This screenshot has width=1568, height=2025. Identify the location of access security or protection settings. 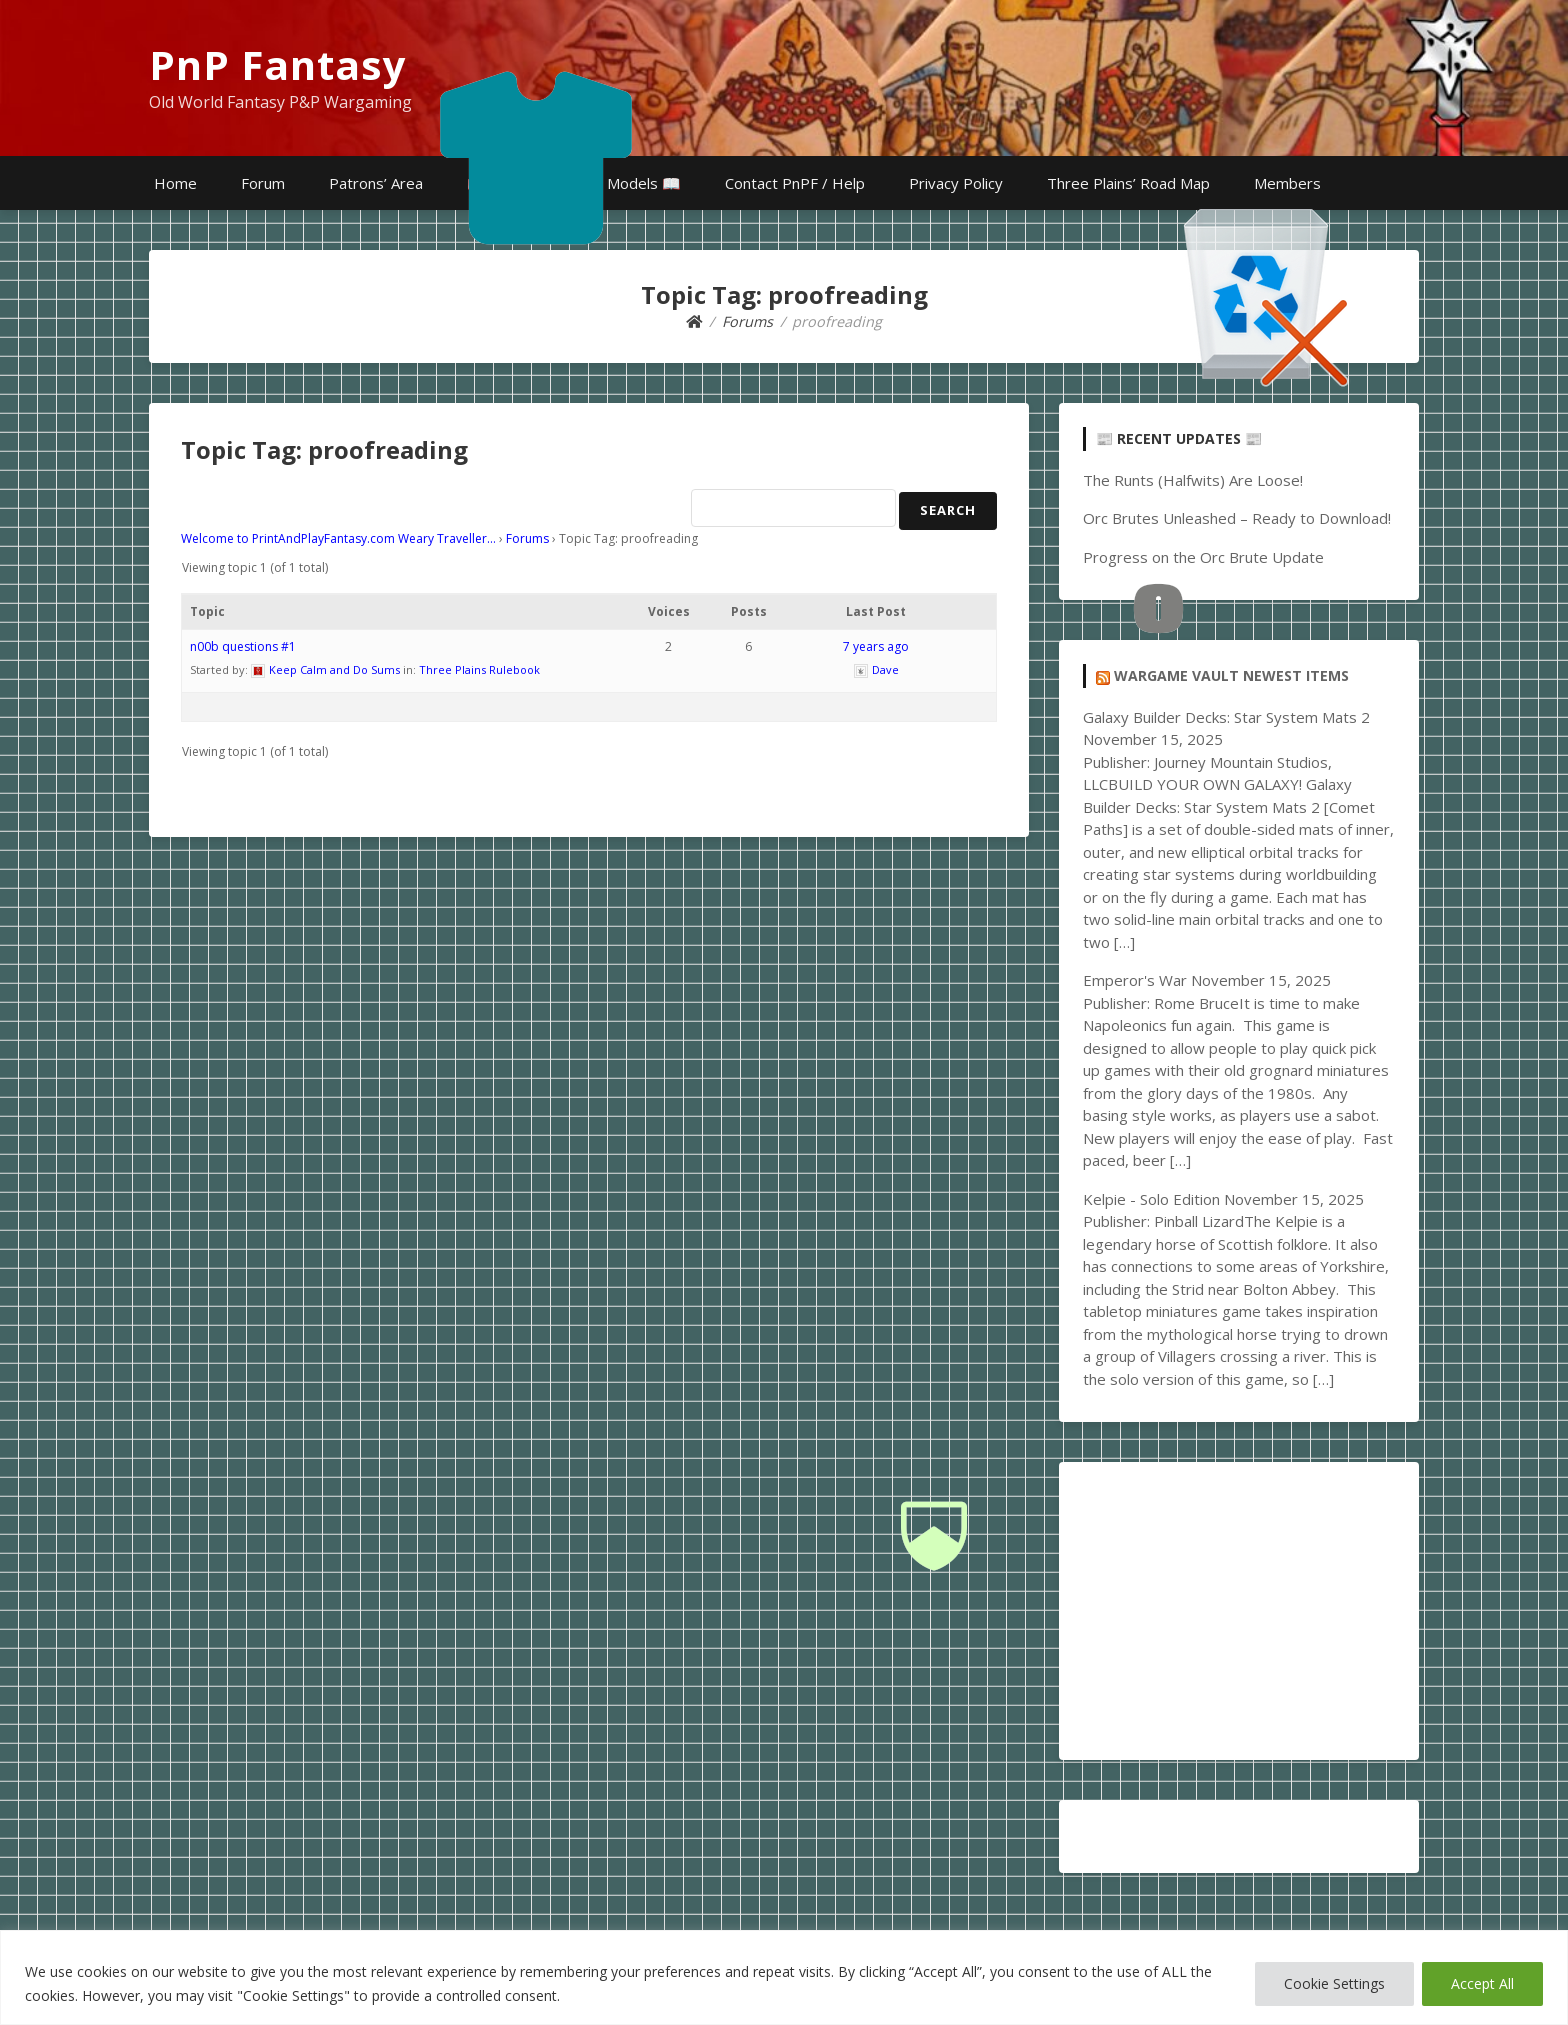
(934, 1532).